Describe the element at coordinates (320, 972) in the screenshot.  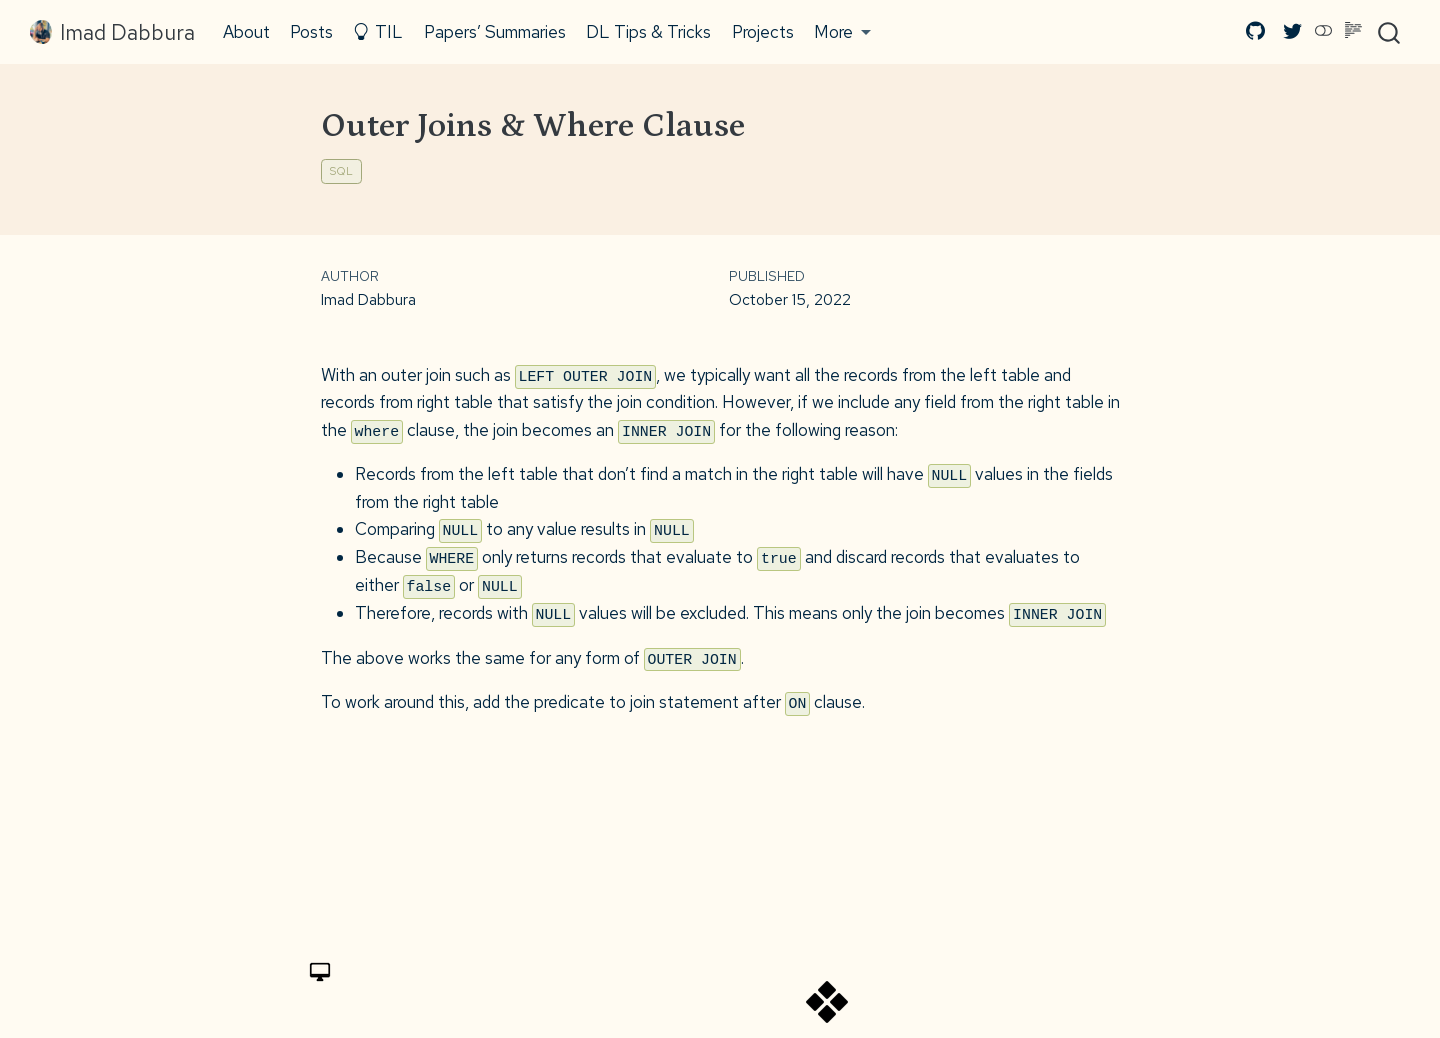
I see `switch to desktop view` at that location.